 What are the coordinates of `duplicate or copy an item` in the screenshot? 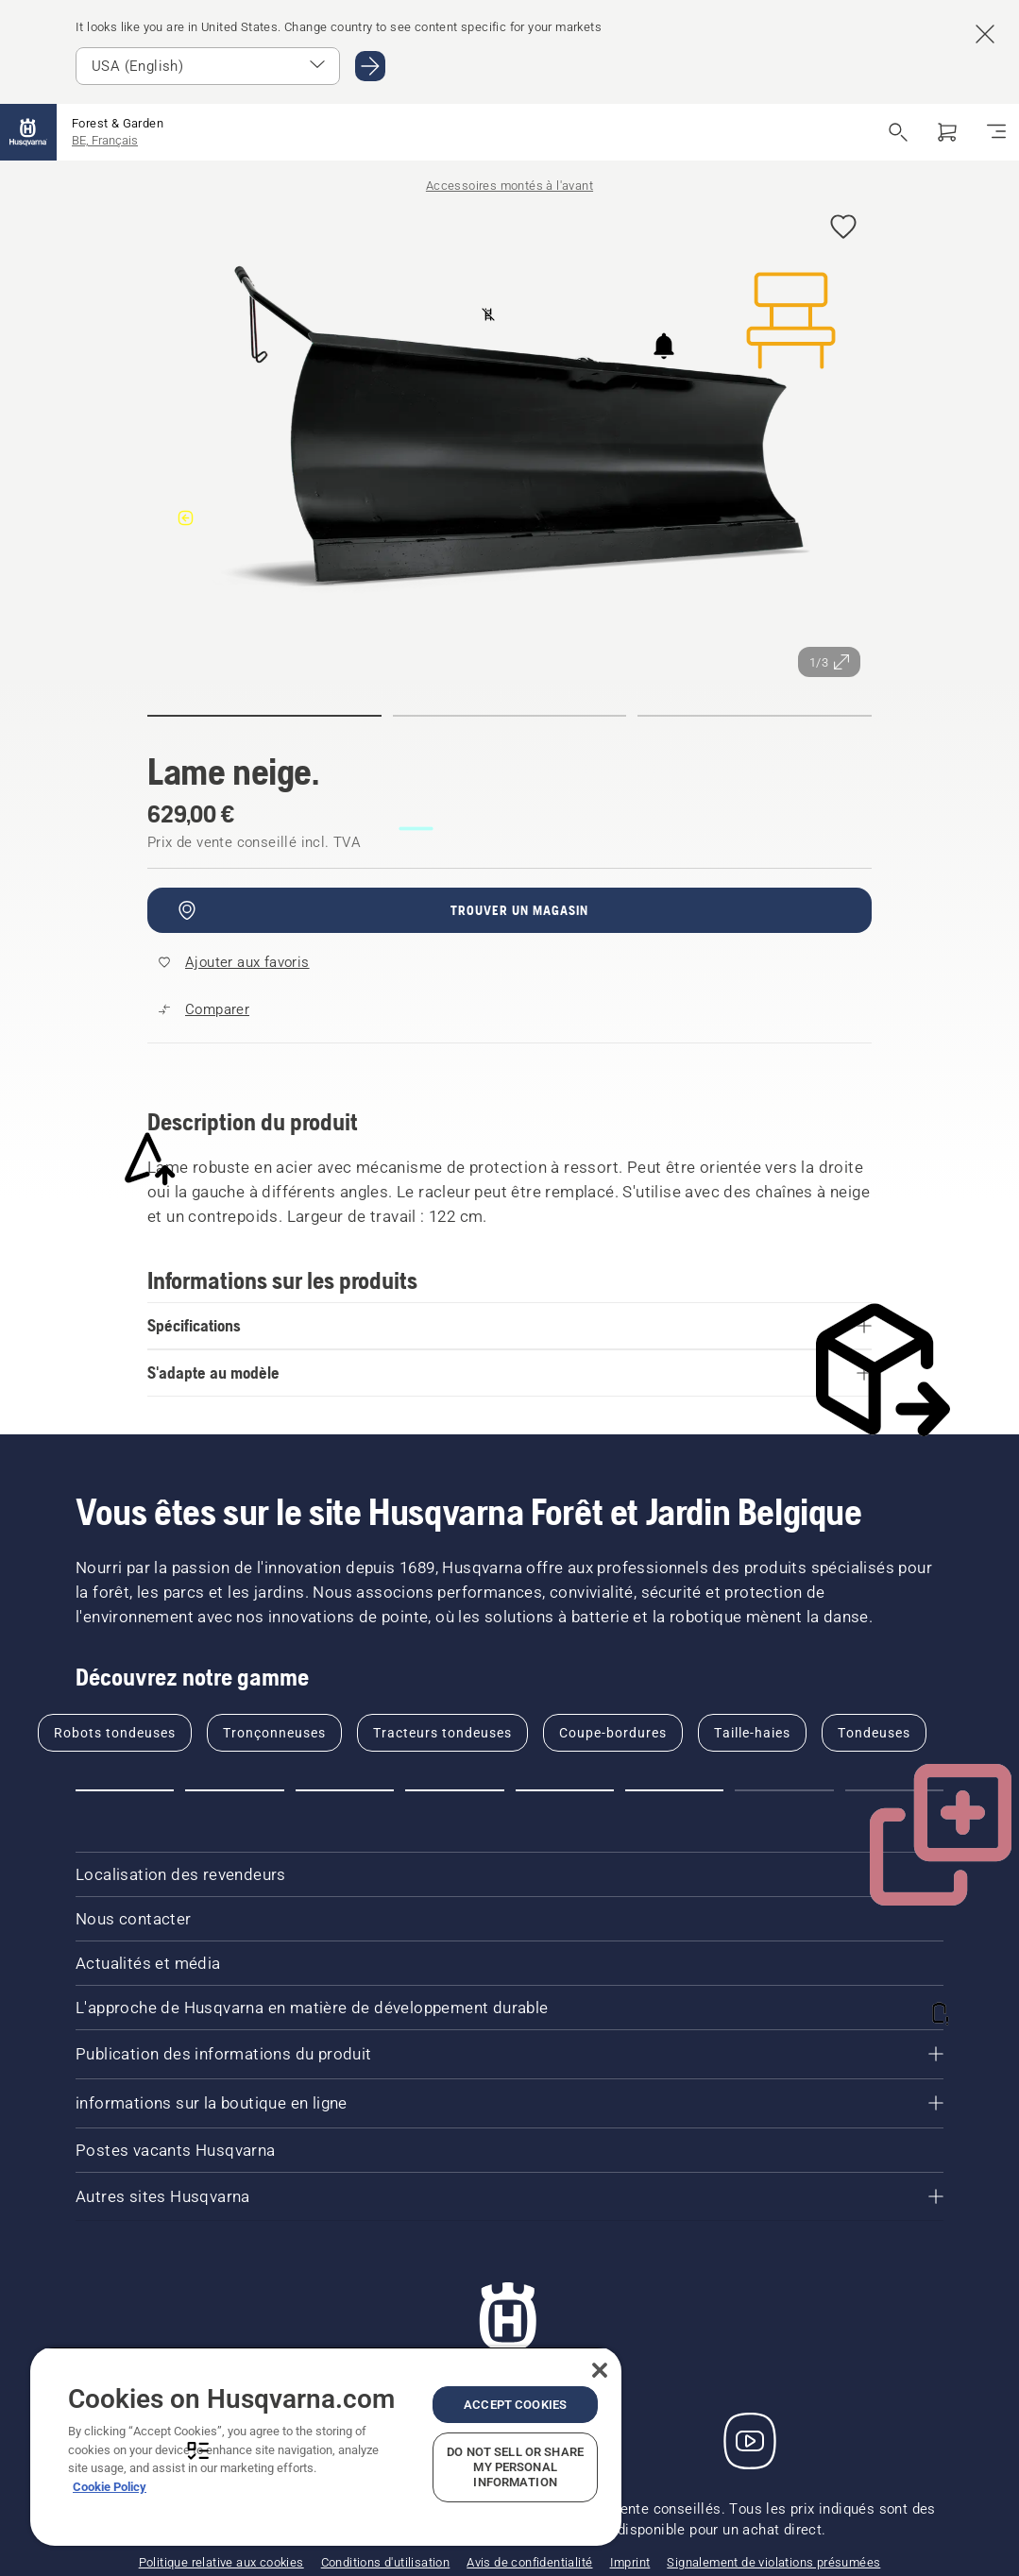 It's located at (941, 1835).